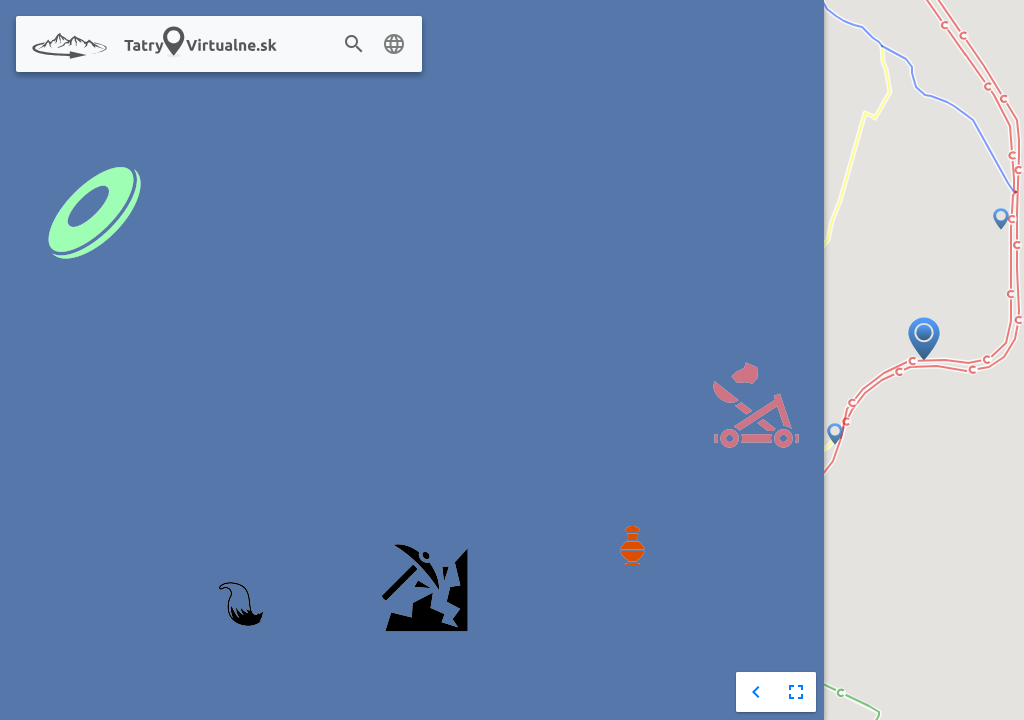  What do you see at coordinates (94, 212) in the screenshot?
I see `play a frisbee or disc golf game` at bounding box center [94, 212].